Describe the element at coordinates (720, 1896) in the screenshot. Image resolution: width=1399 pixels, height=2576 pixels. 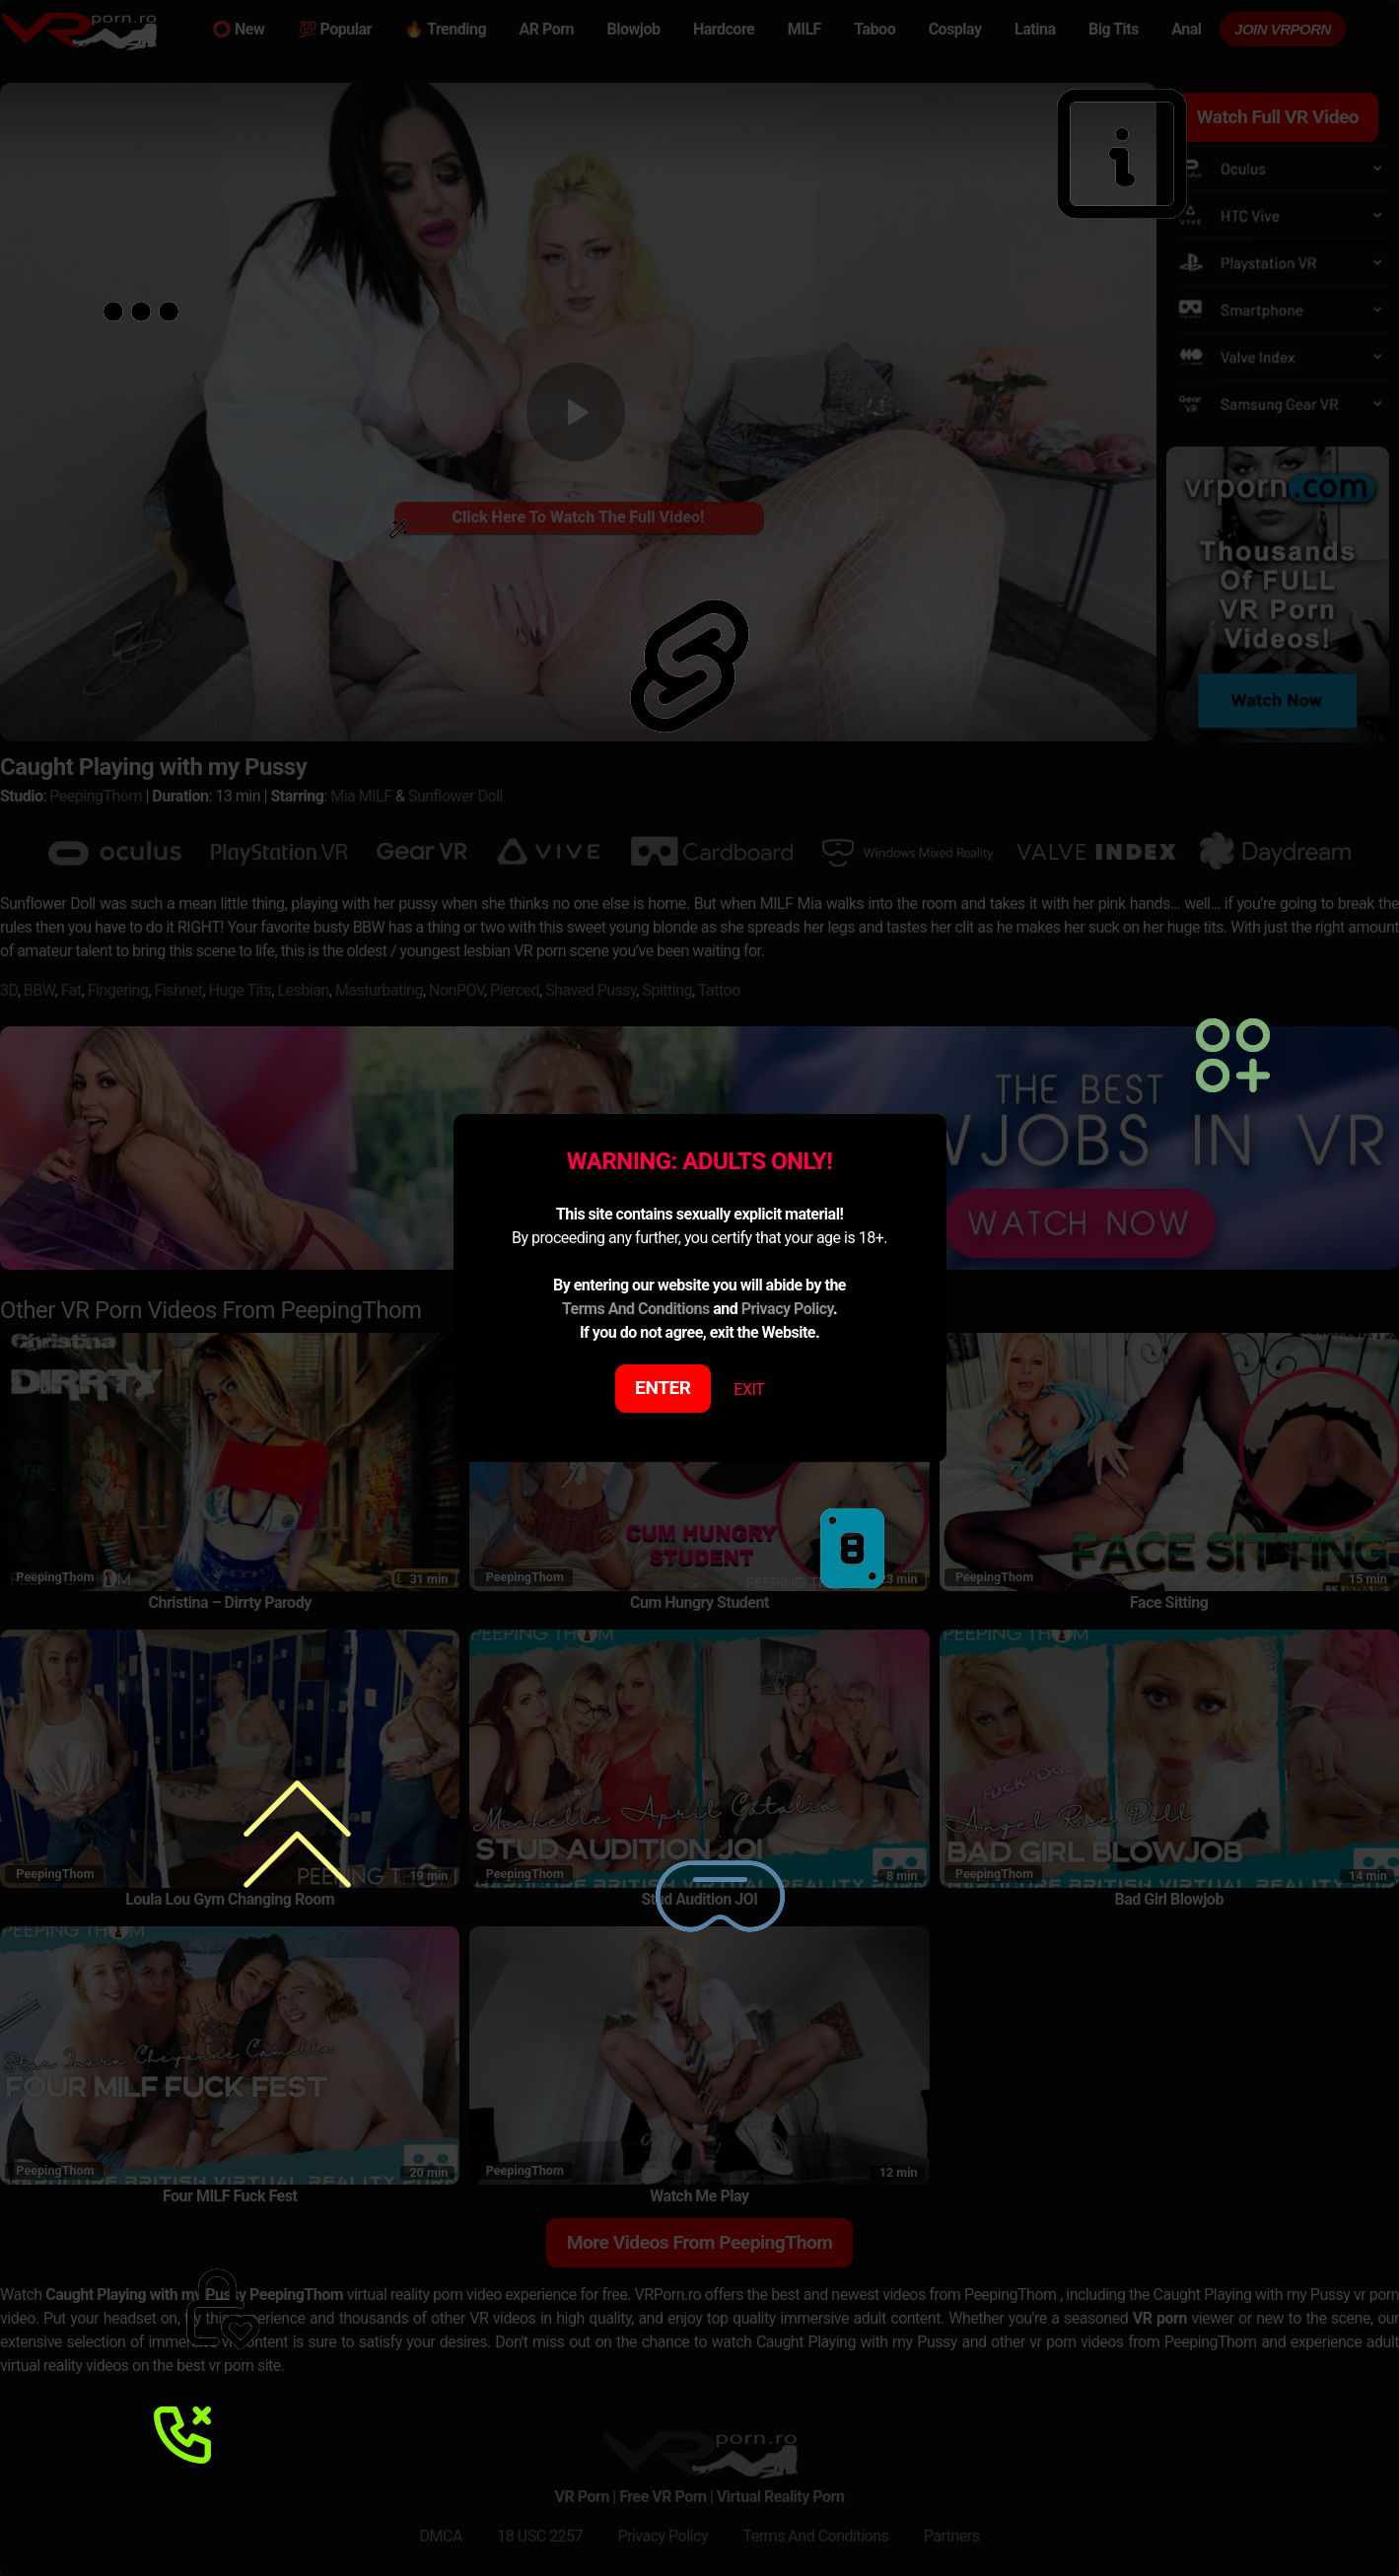
I see `access virtual reality or AR settings` at that location.